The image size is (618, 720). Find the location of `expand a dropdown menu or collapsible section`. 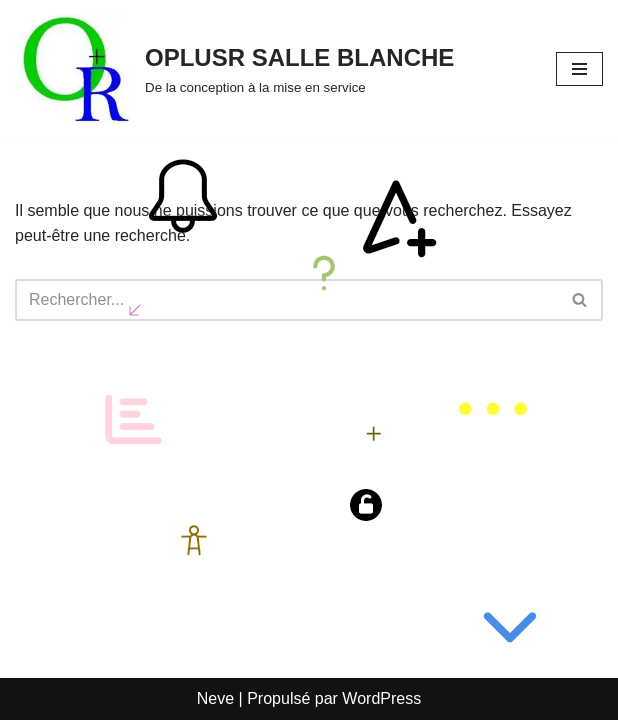

expand a dropdown menu or collapsible section is located at coordinates (510, 628).